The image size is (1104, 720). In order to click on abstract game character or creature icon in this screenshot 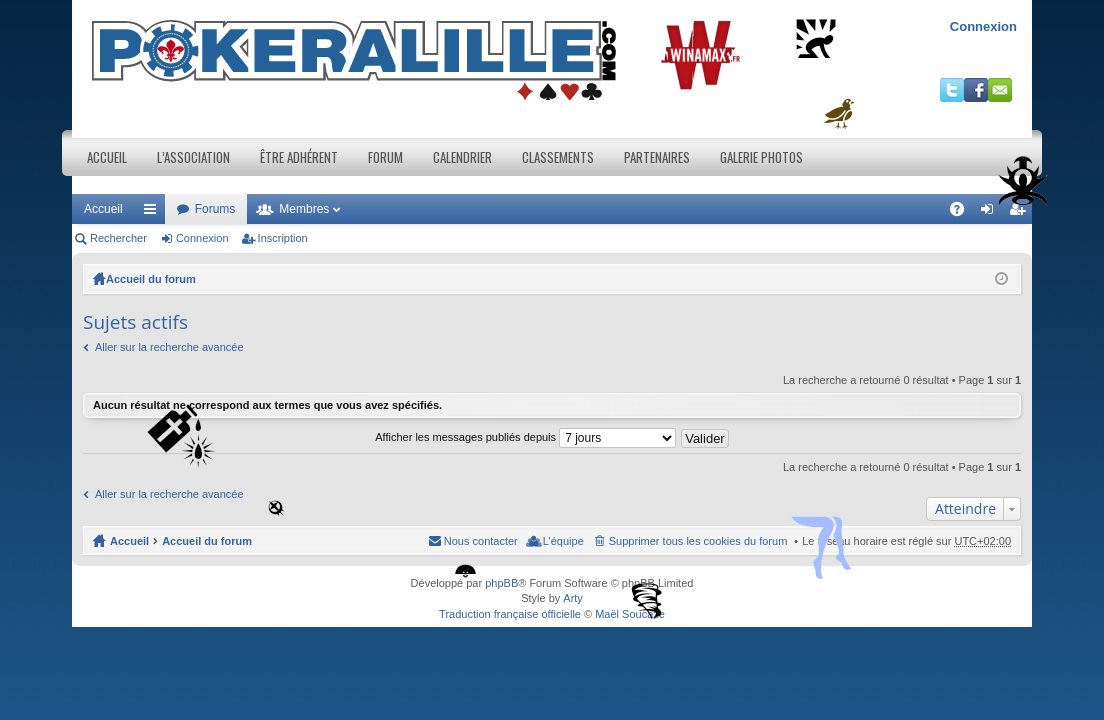, I will do `click(1023, 181)`.